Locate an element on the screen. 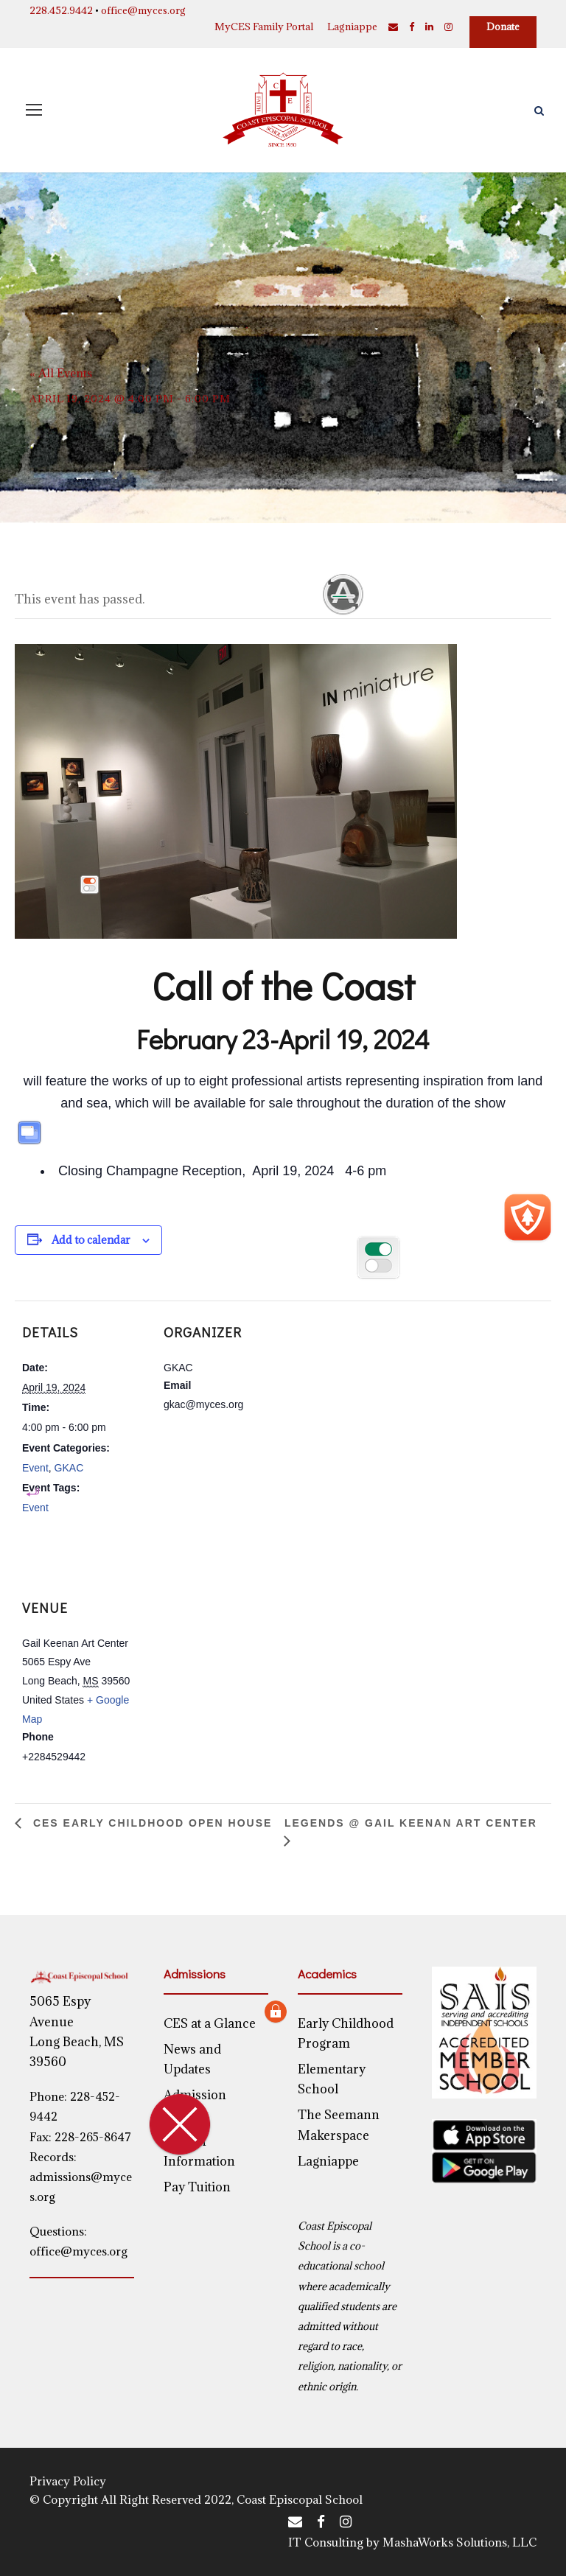 This screenshot has height=2576, width=566. check for available software updates is located at coordinates (343, 594).